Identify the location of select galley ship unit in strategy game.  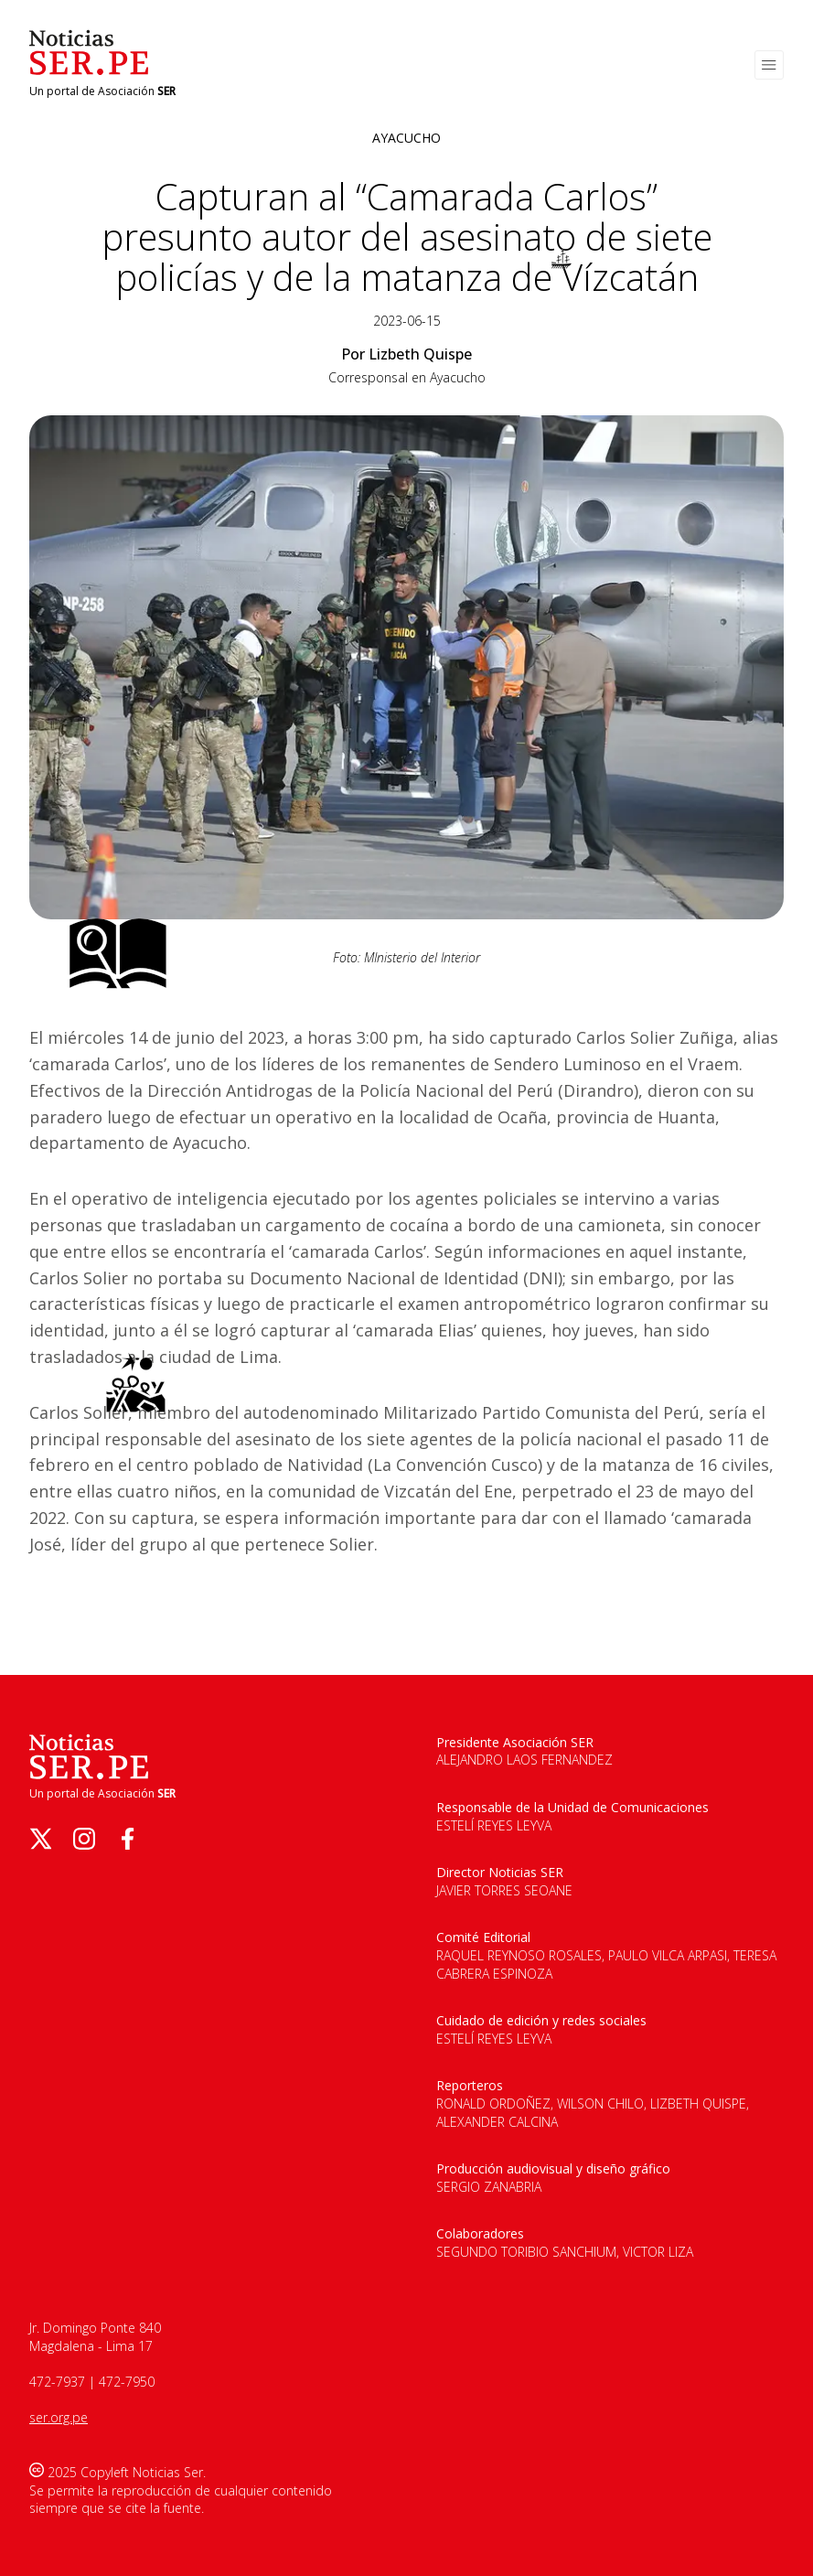
(562, 259).